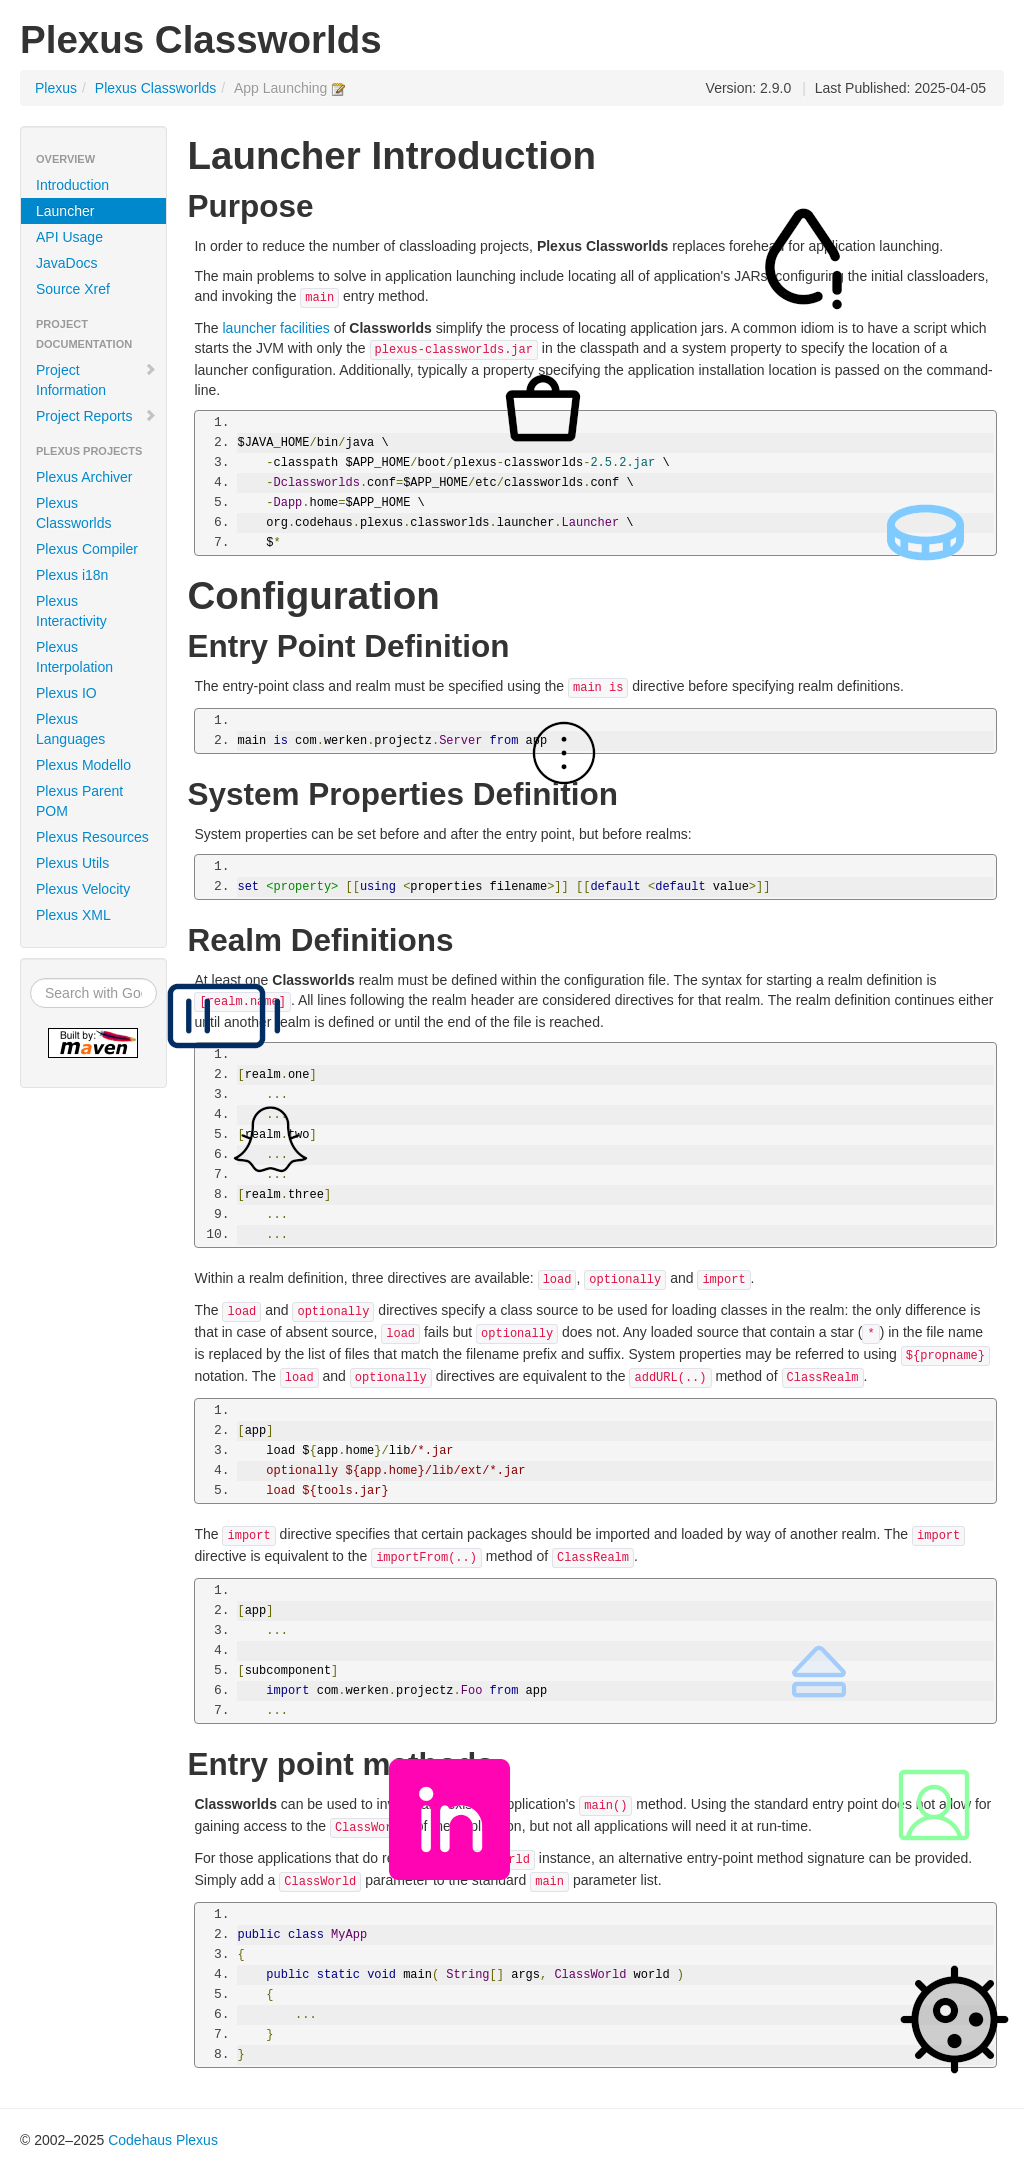  What do you see at coordinates (270, 1140) in the screenshot?
I see `open Snapchat app` at bounding box center [270, 1140].